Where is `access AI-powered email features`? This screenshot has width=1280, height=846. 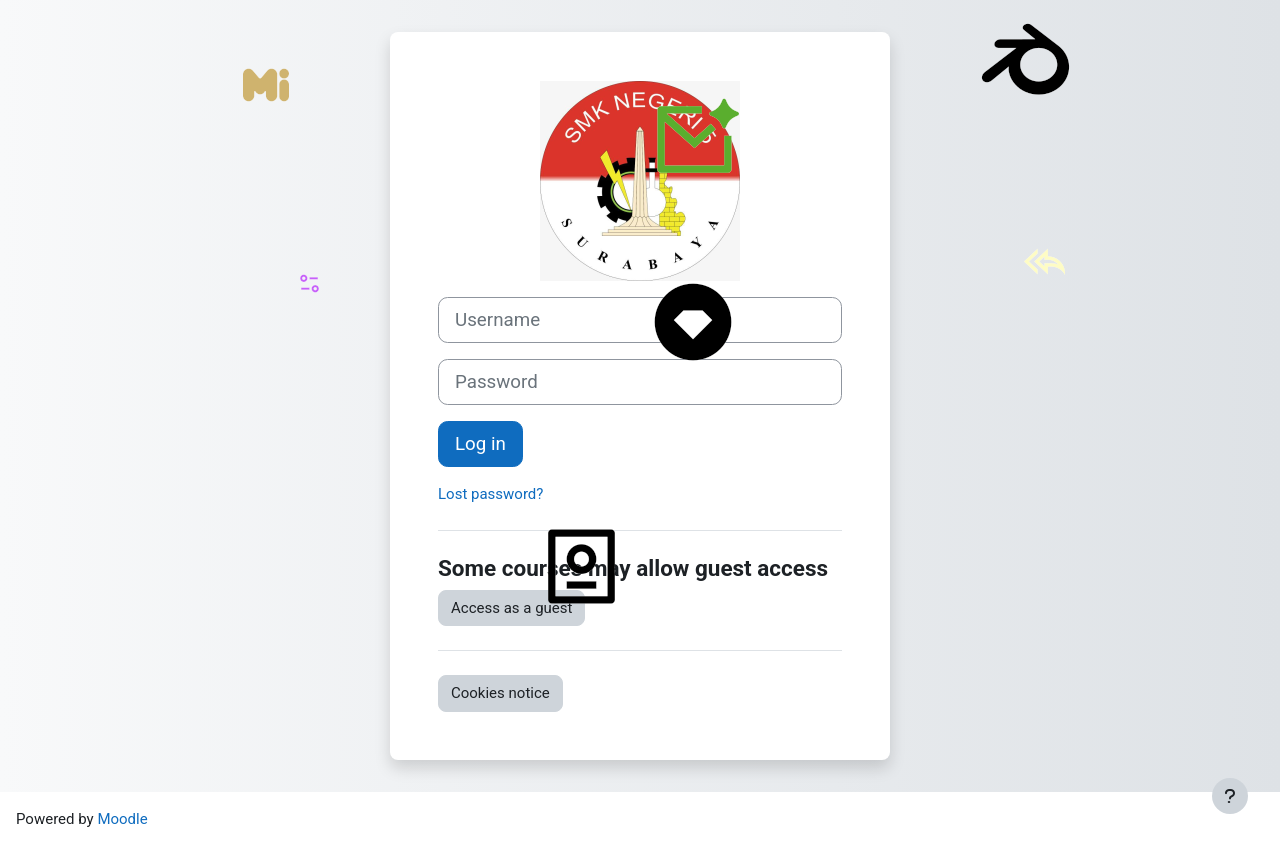 access AI-powered email features is located at coordinates (694, 139).